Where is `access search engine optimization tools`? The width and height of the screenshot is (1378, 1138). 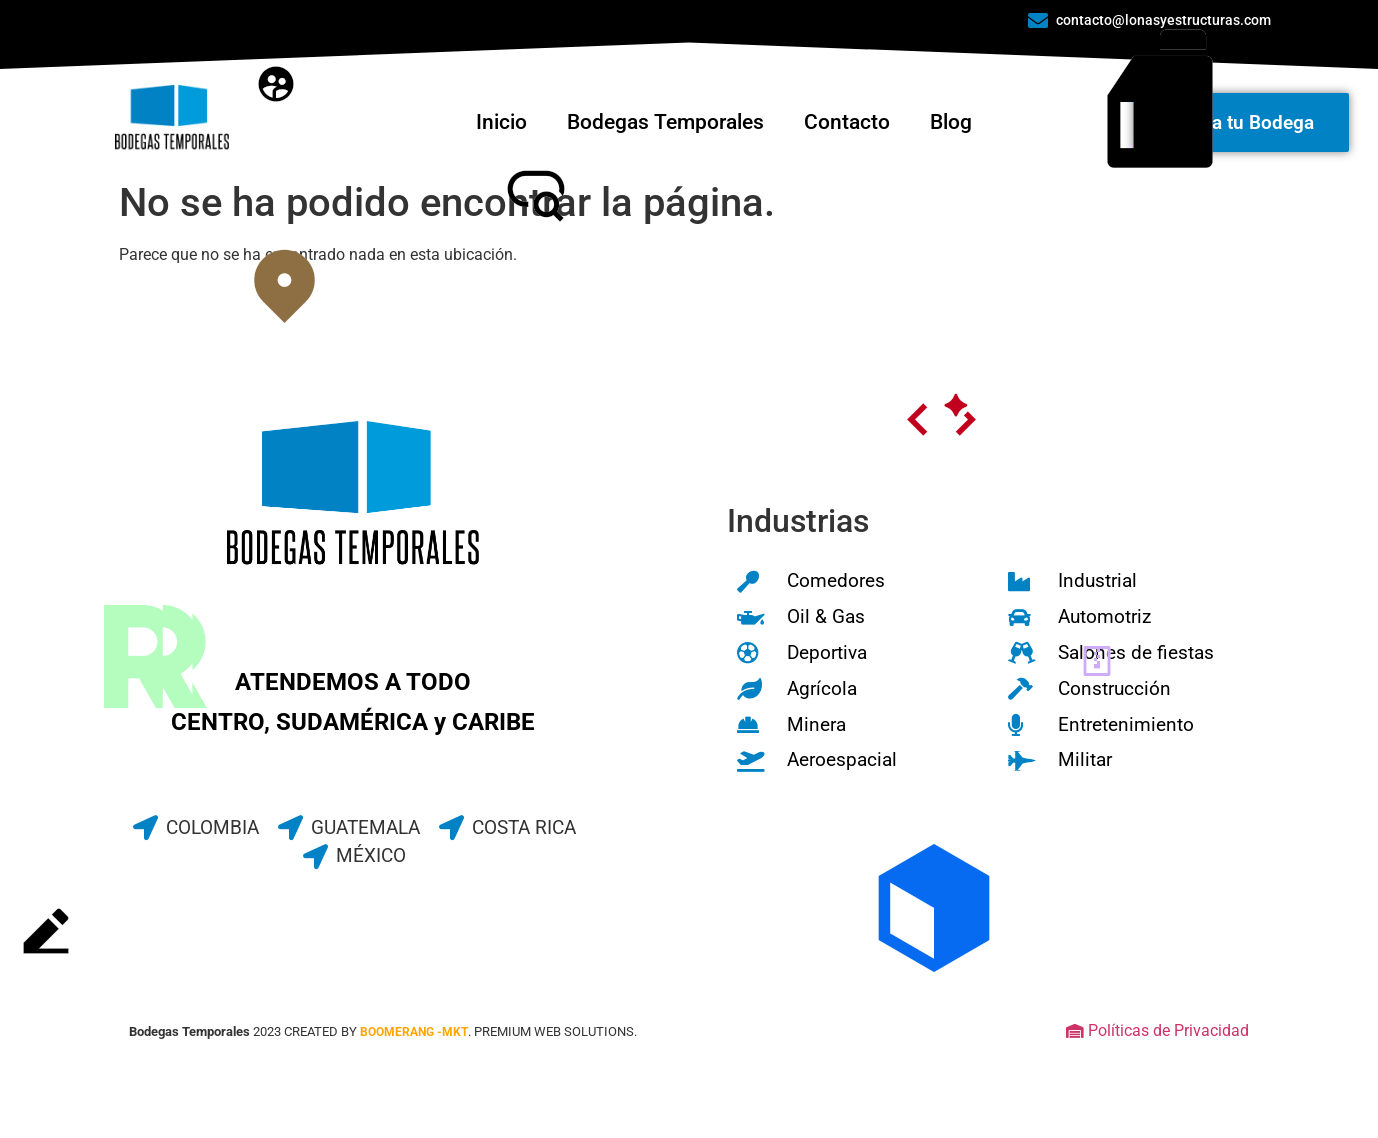 access search engine optimization tools is located at coordinates (536, 194).